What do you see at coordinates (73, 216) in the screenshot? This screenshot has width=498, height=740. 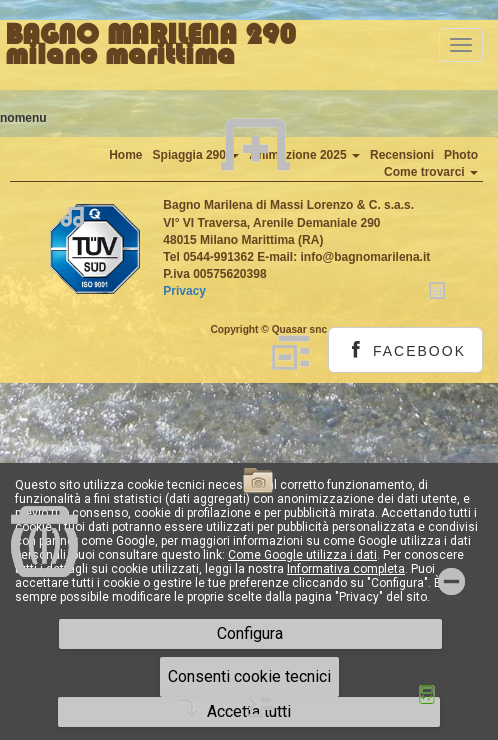 I see `open your music folder` at bounding box center [73, 216].